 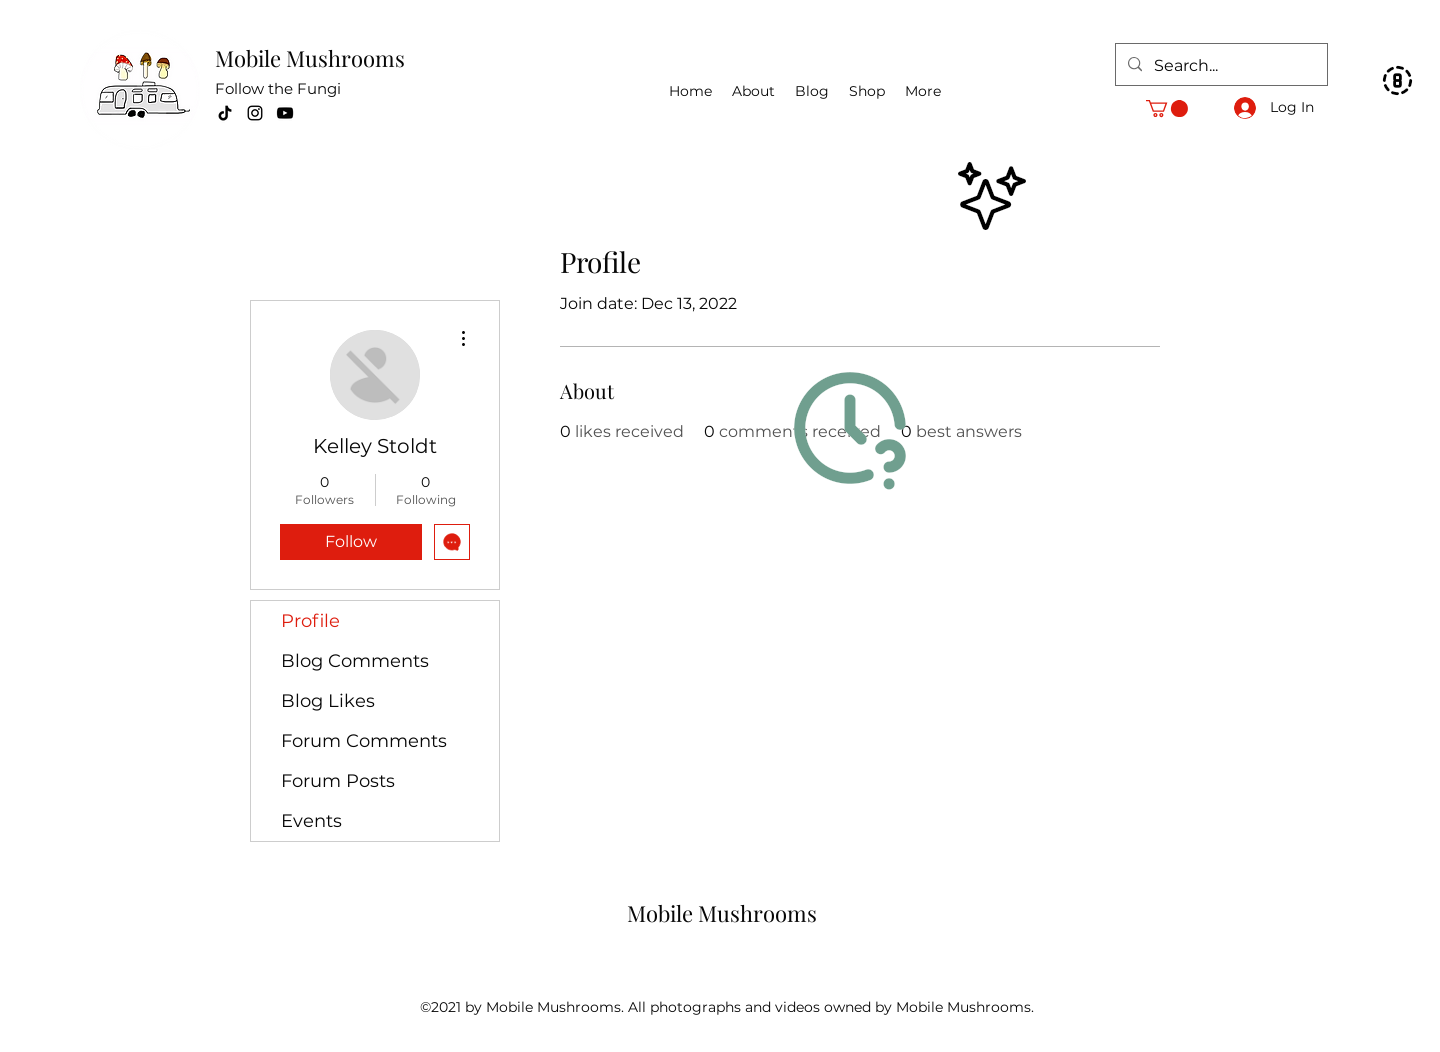 I want to click on unknown or unconfirmed time, so click(x=850, y=428).